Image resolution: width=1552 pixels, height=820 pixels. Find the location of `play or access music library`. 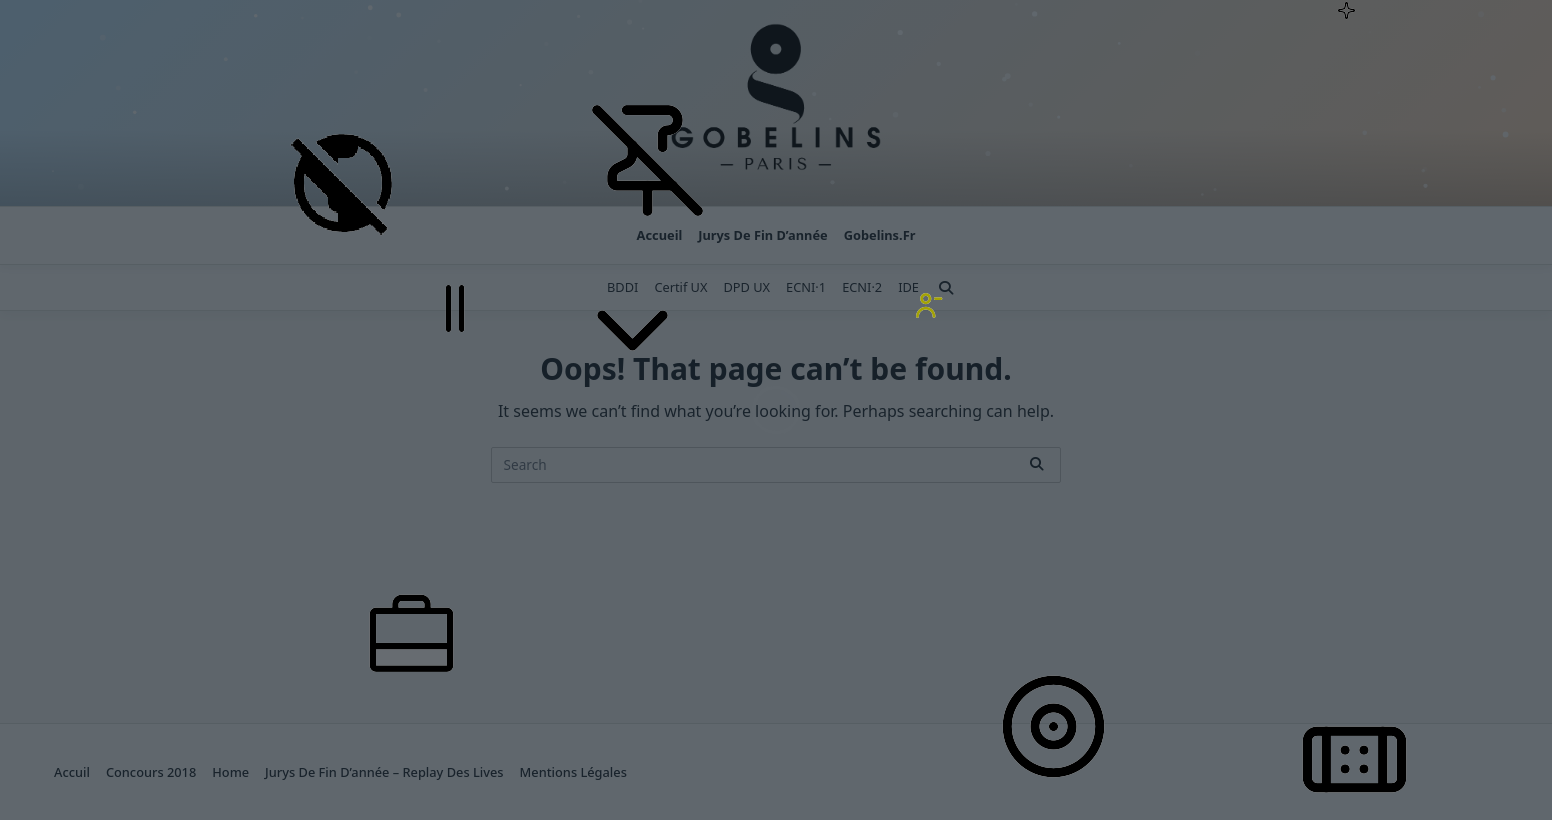

play or access music library is located at coordinates (1053, 726).